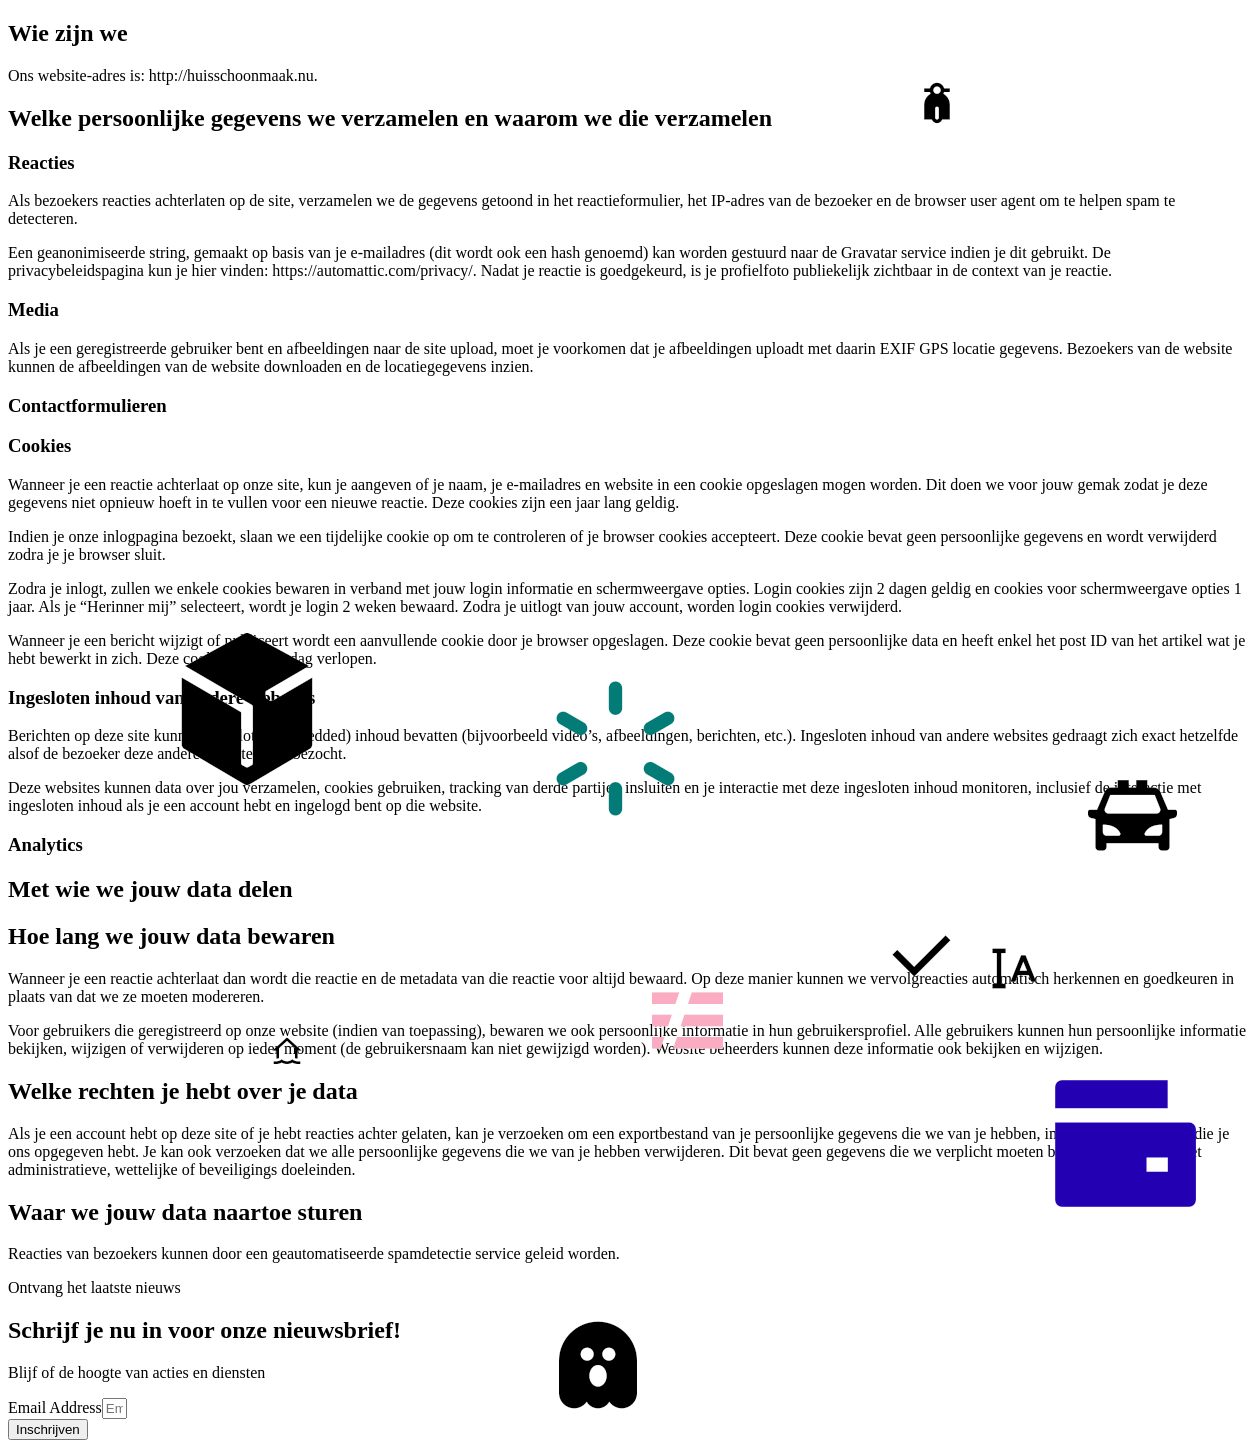 This screenshot has height=1448, width=1254. Describe the element at coordinates (1132, 813) in the screenshot. I see `view nearby police stations or services` at that location.